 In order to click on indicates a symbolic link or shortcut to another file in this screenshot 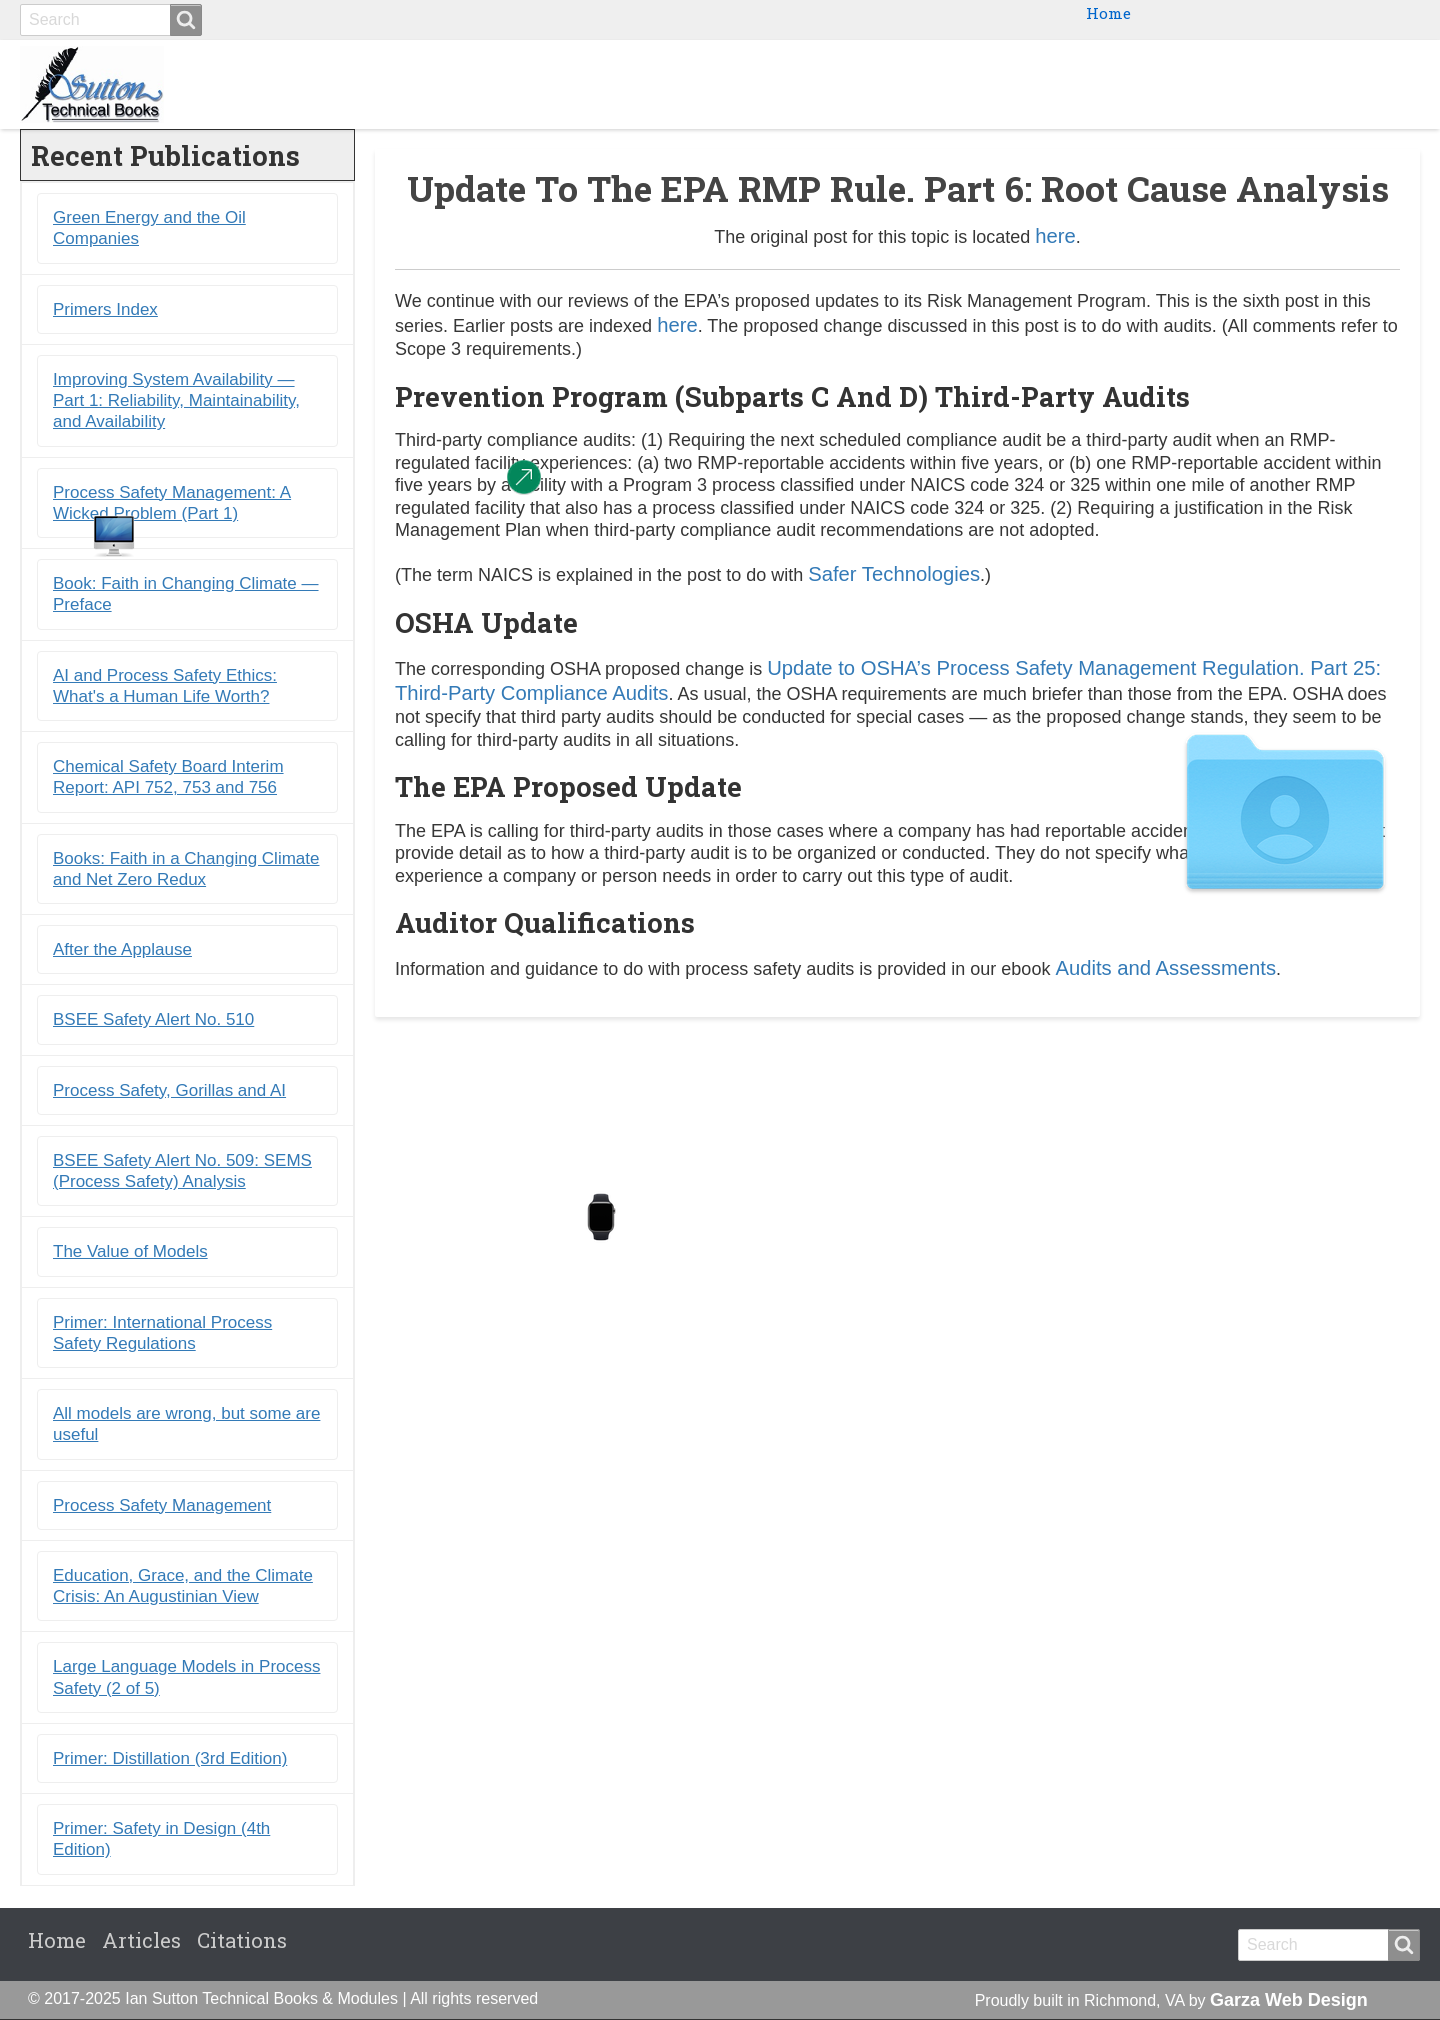, I will do `click(524, 477)`.